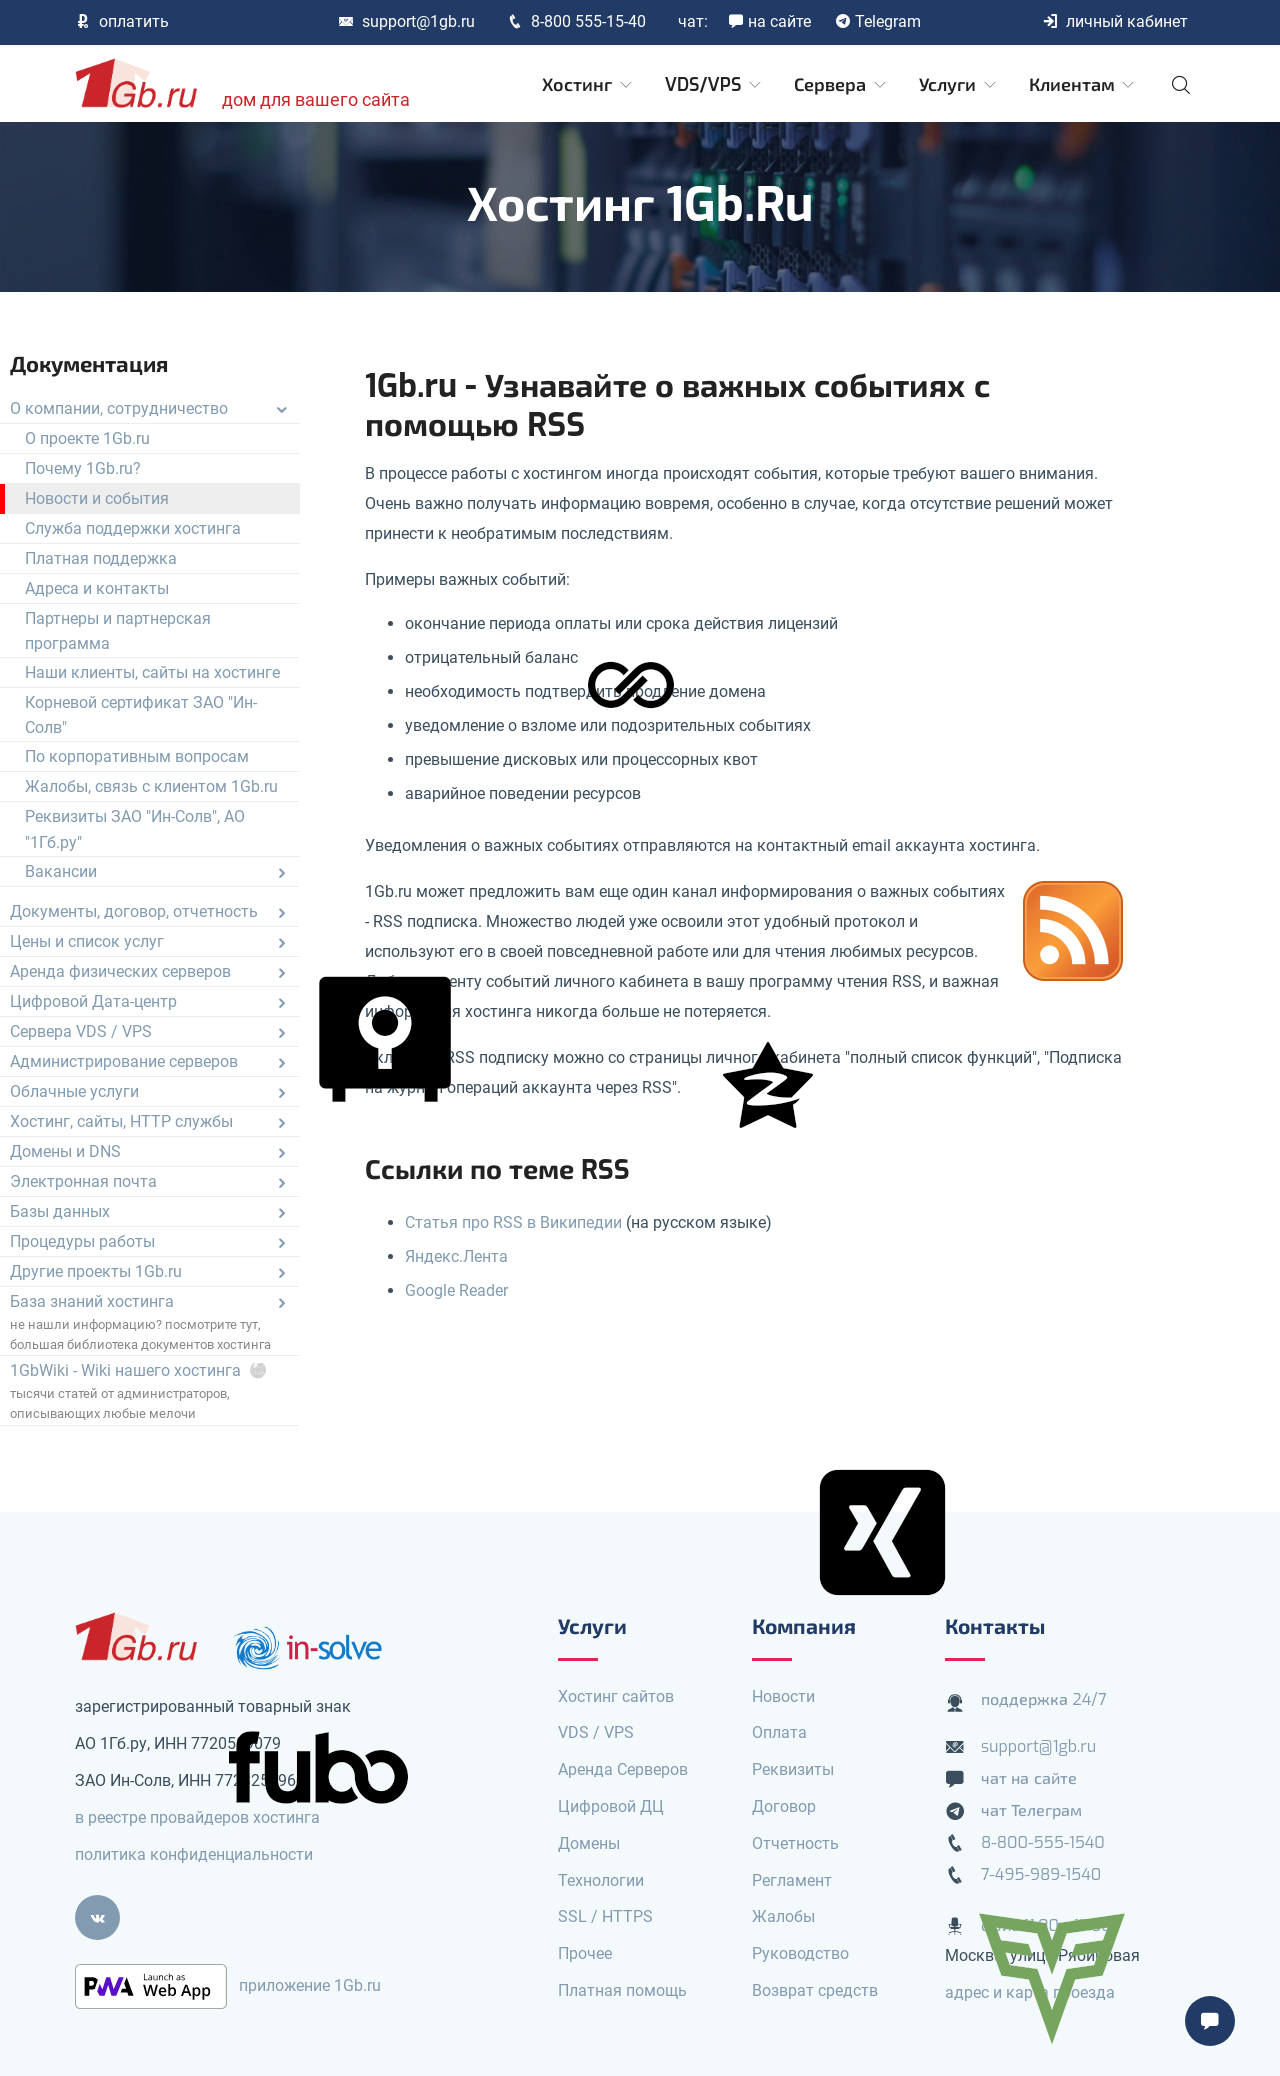  Describe the element at coordinates (882, 1532) in the screenshot. I see `open XING professional network app` at that location.